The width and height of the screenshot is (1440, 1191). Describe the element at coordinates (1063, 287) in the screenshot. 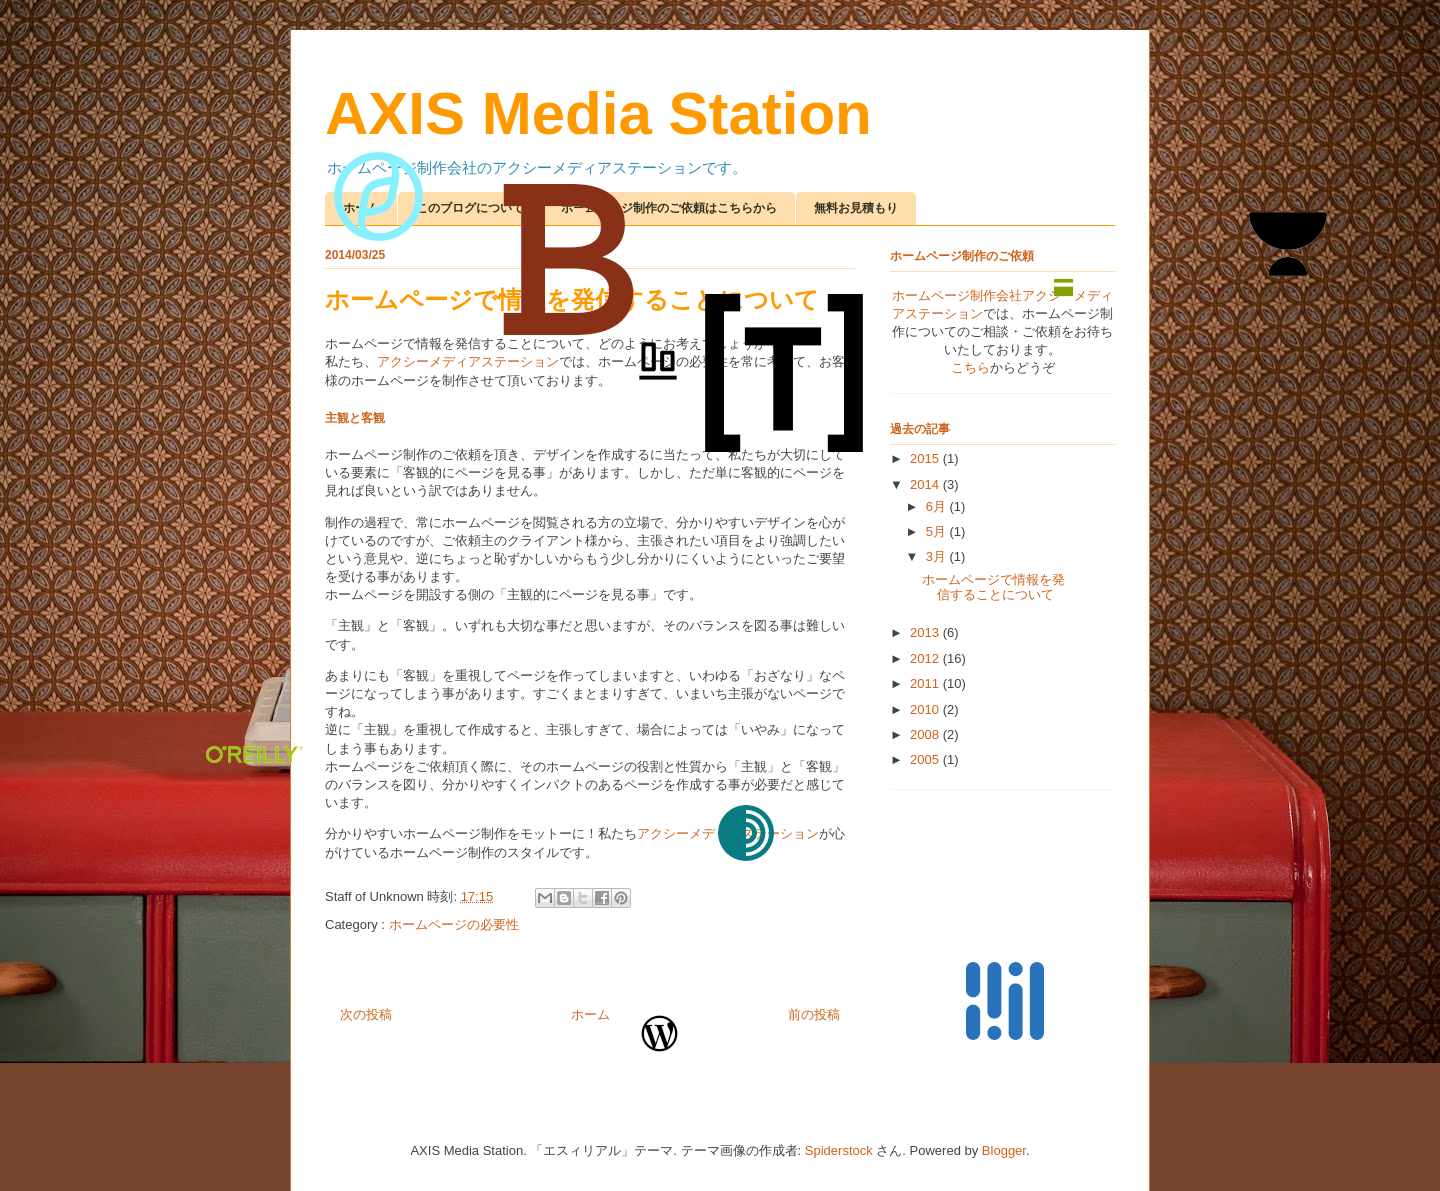

I see `access payment methods` at that location.